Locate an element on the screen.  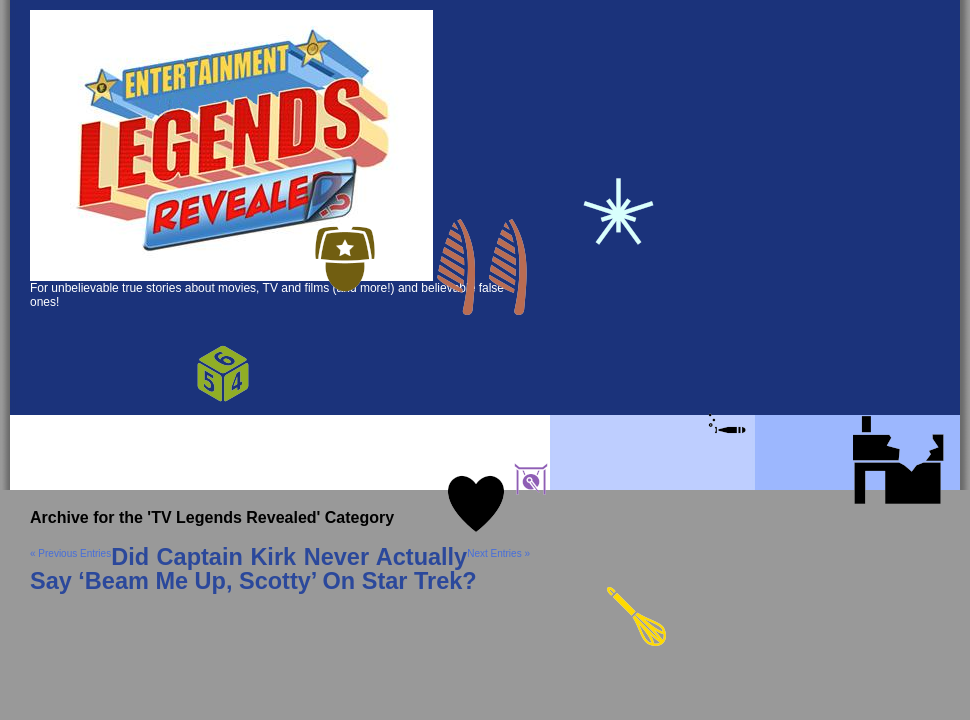
roll the dice or take a random action is located at coordinates (223, 374).